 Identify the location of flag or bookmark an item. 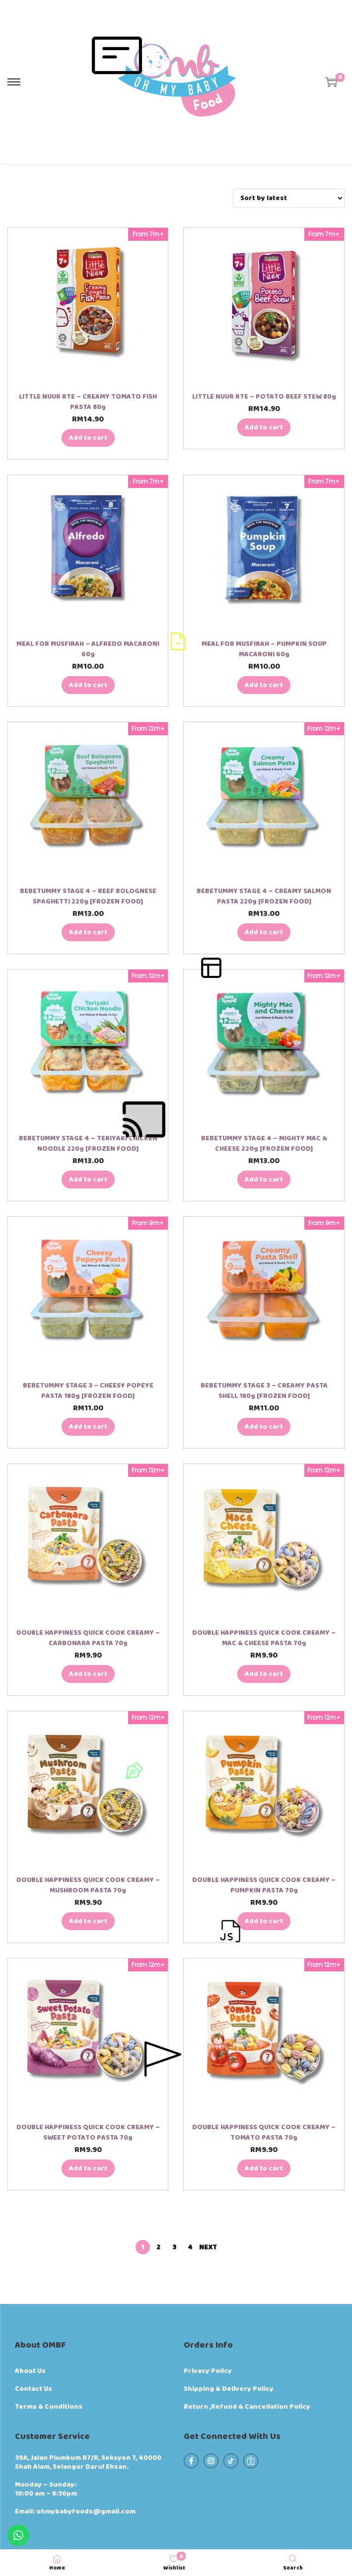
(159, 2059).